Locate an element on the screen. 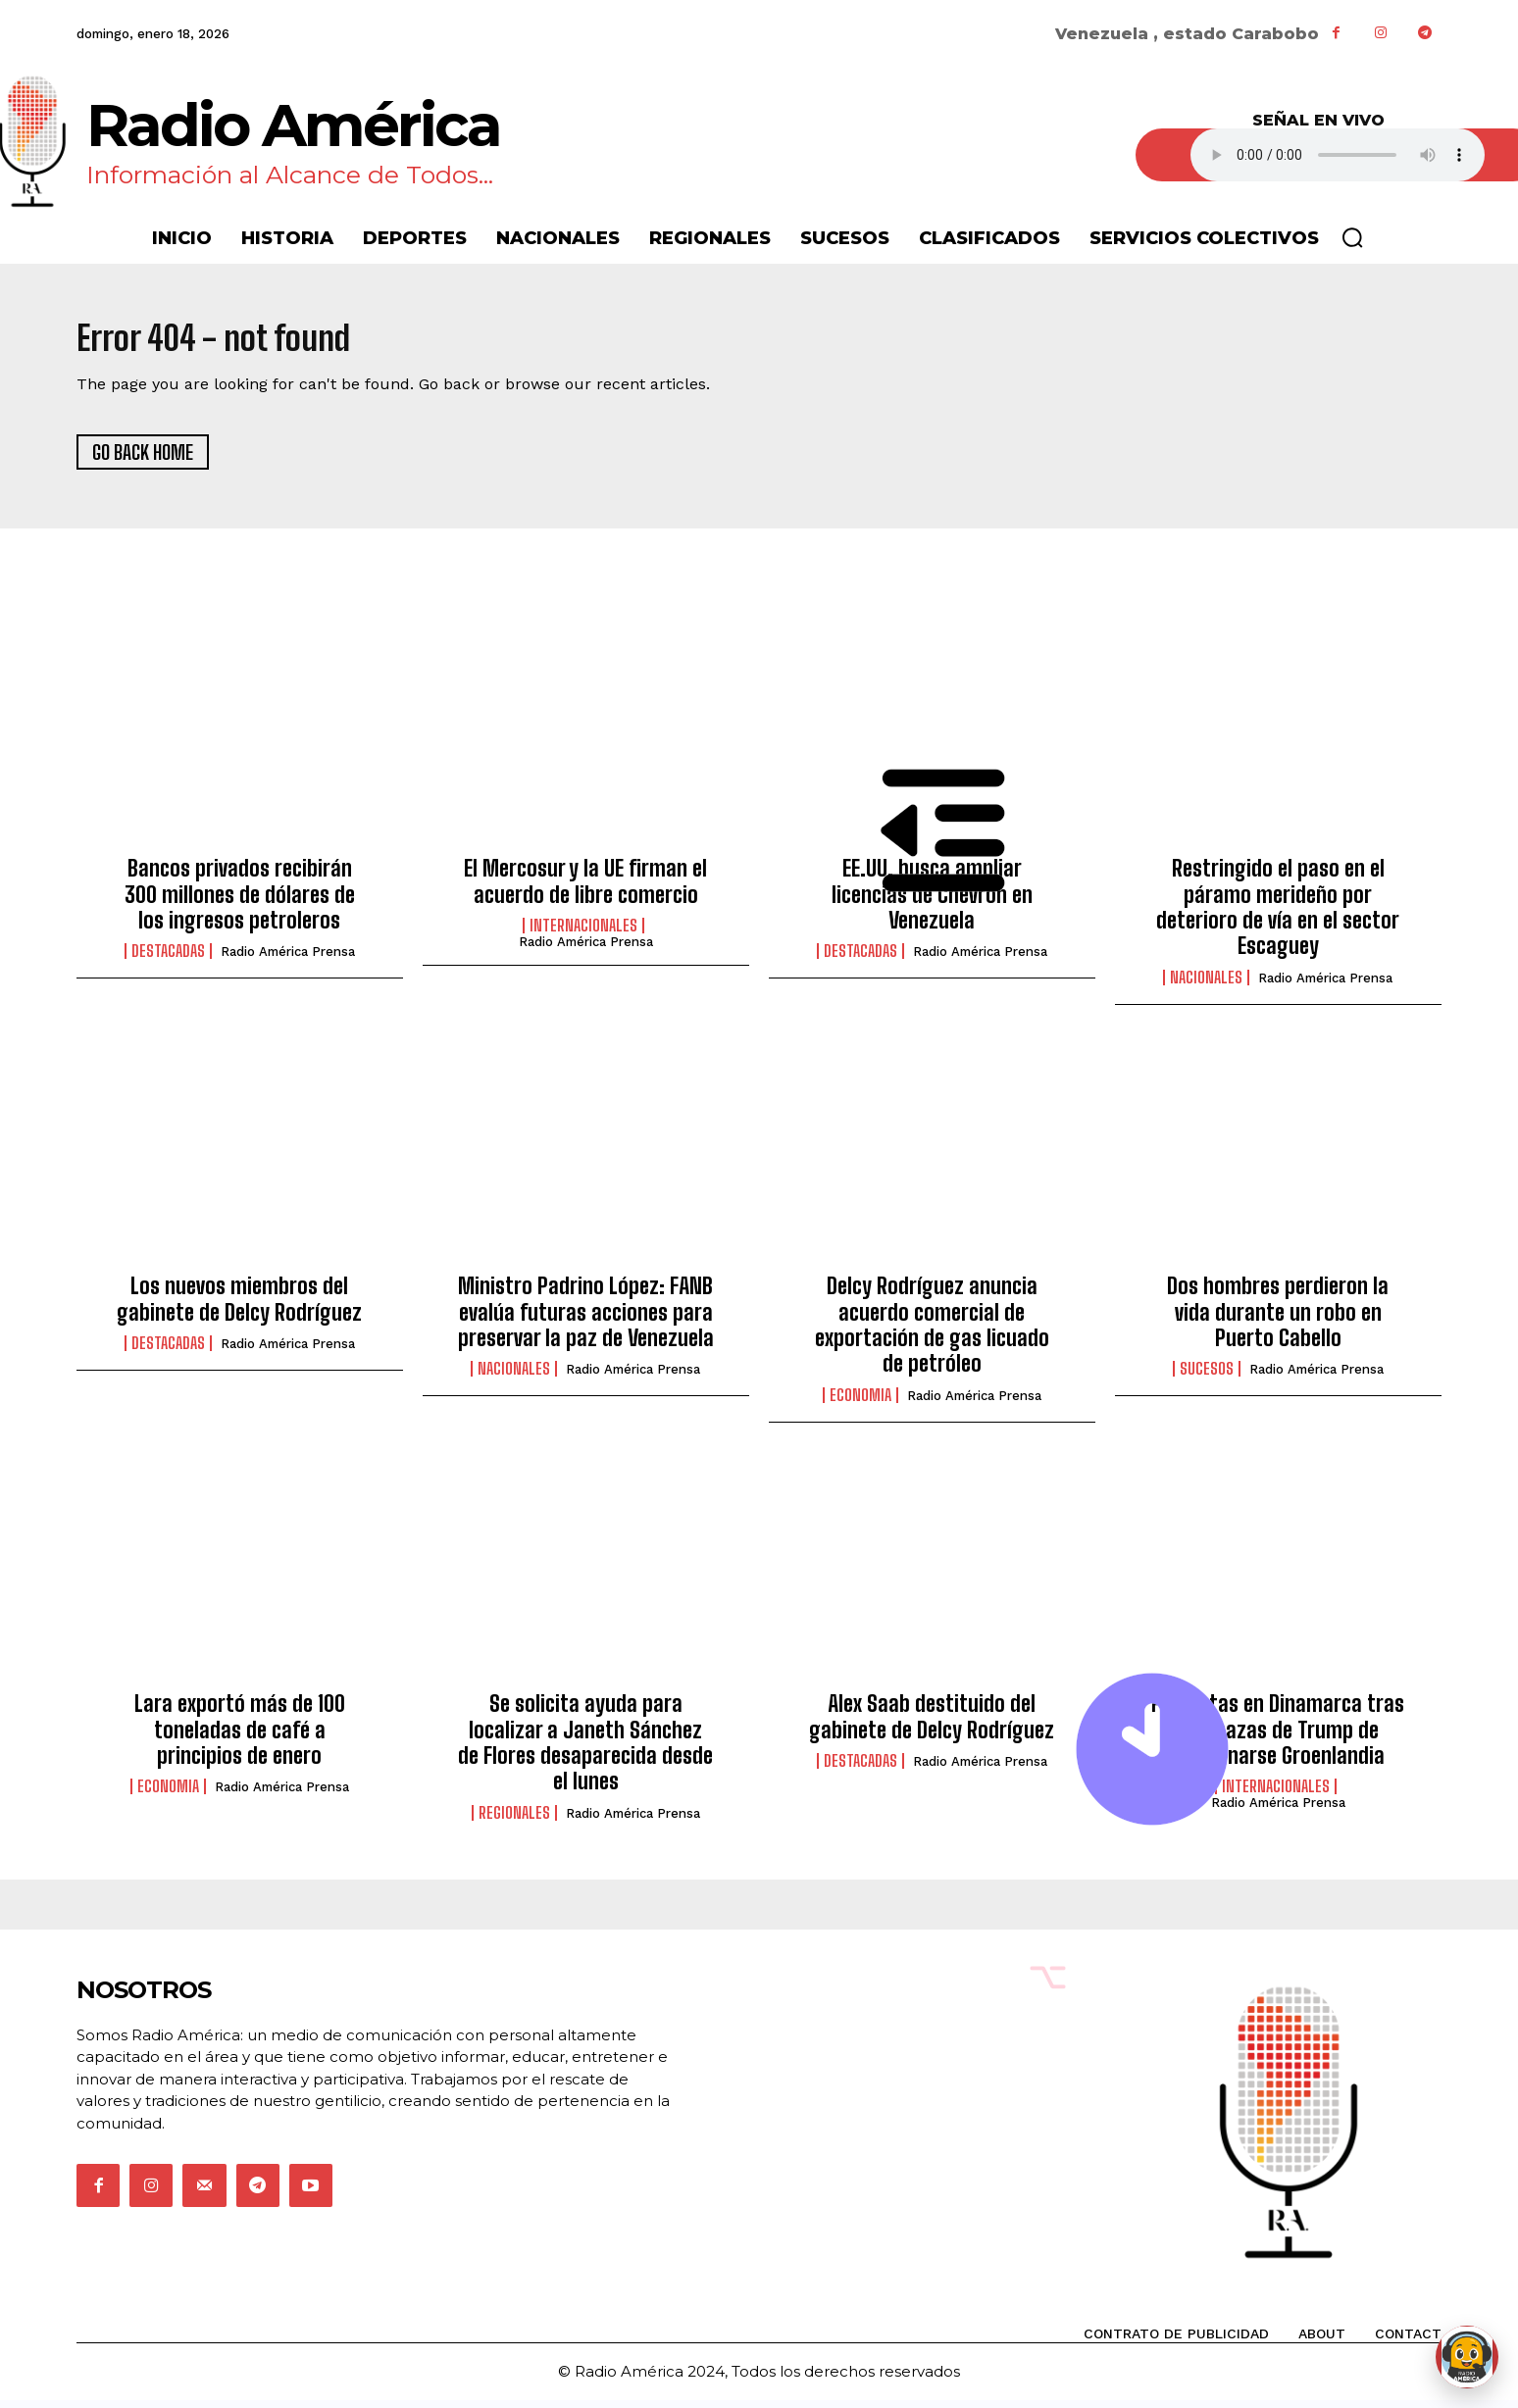 The height and width of the screenshot is (2408, 1518). keyboard option or alt key symbol is located at coordinates (1047, 1976).